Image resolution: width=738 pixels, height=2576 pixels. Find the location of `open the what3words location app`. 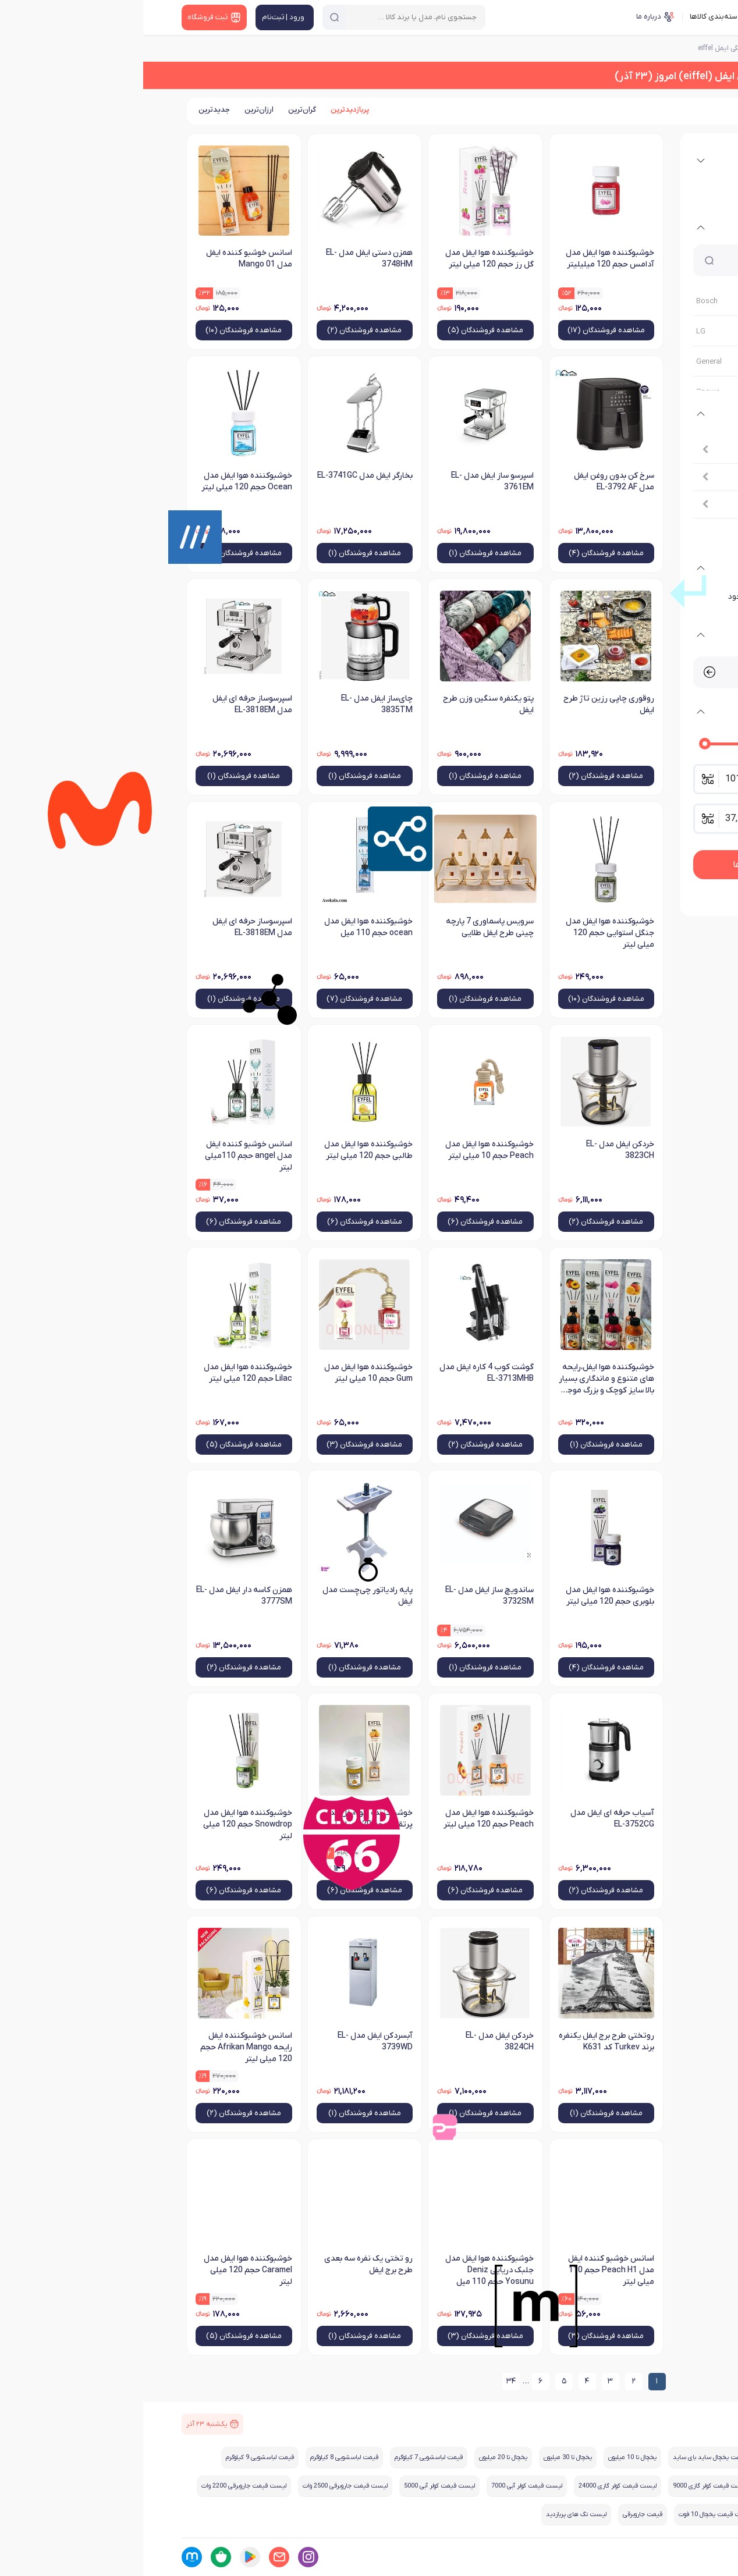

open the what3words location app is located at coordinates (195, 537).